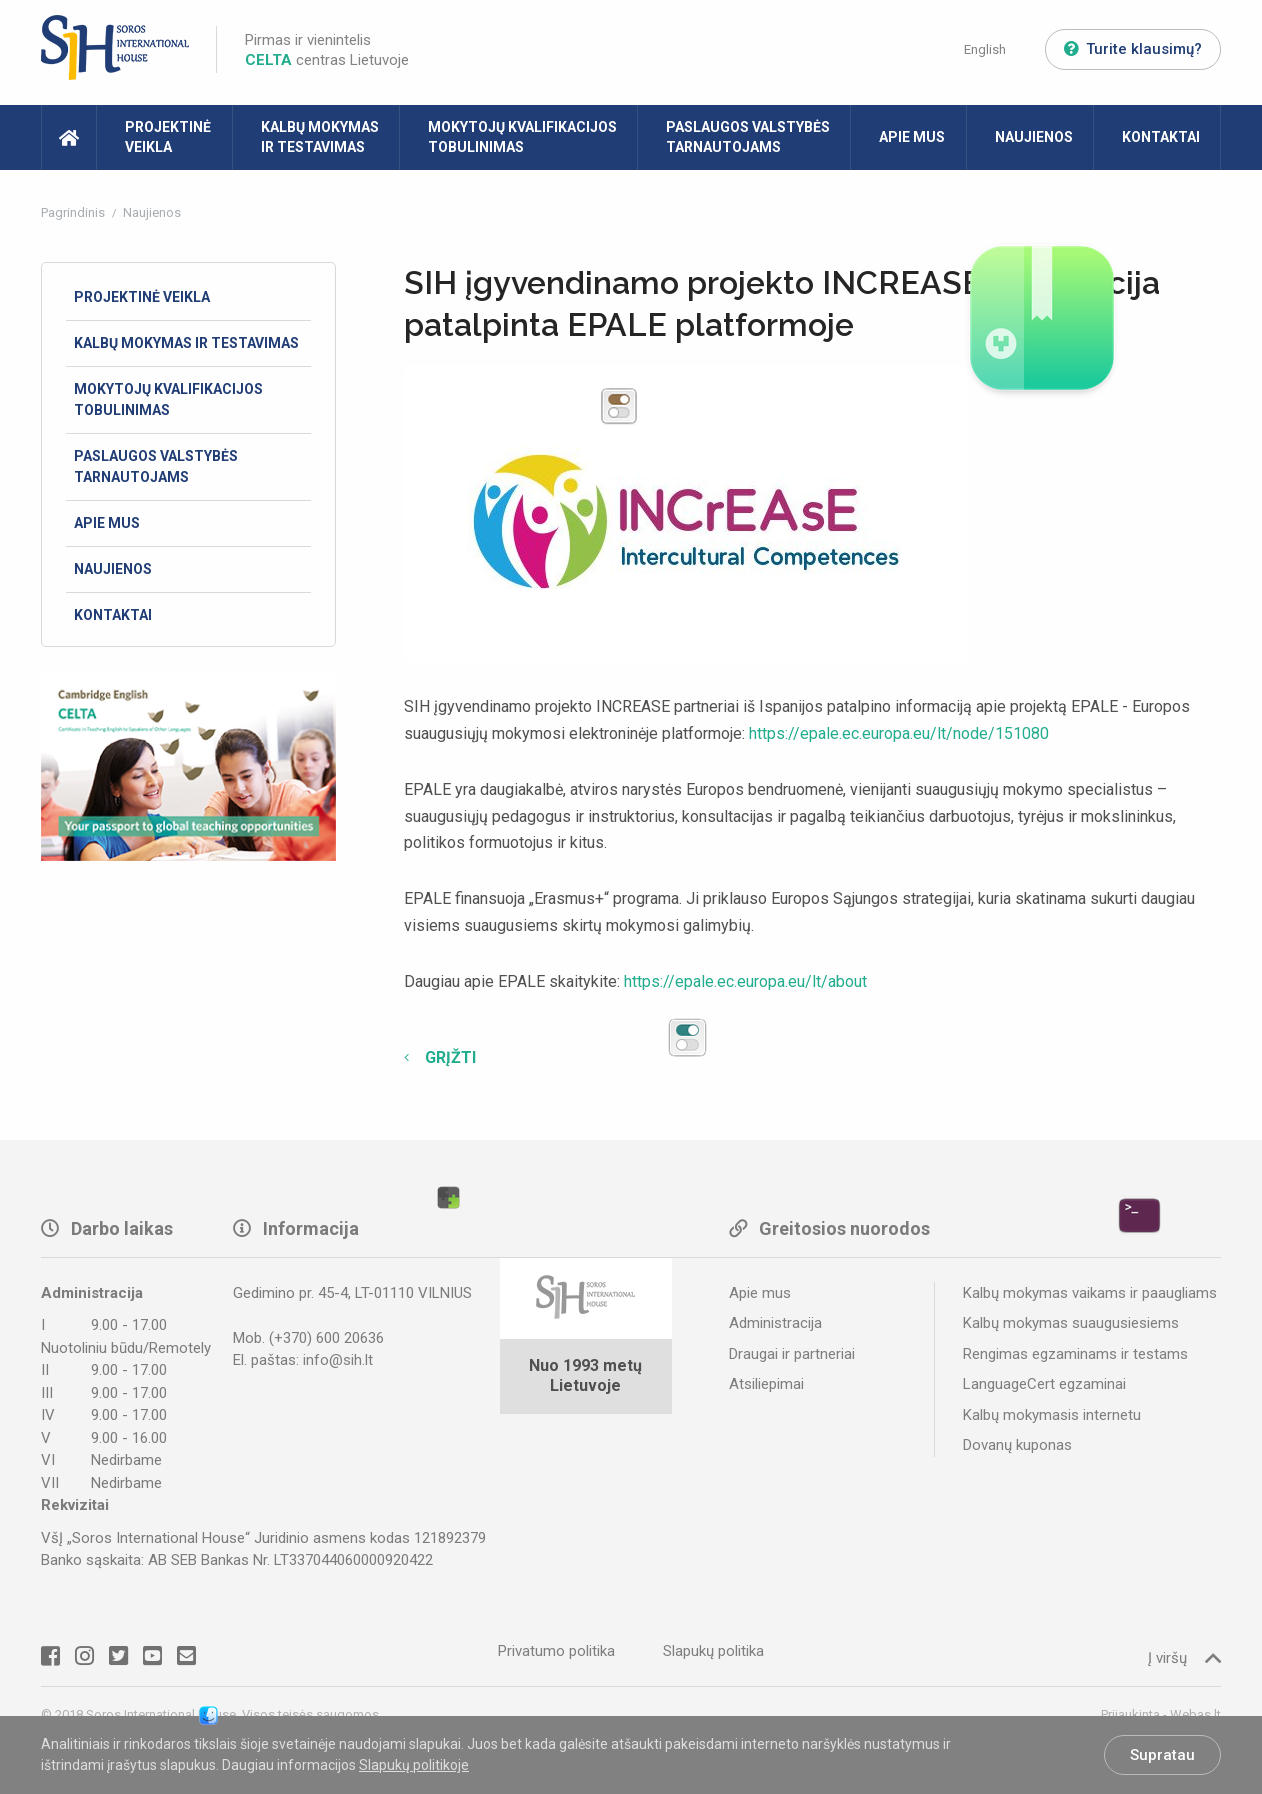 The width and height of the screenshot is (1262, 1794). What do you see at coordinates (448, 1197) in the screenshot?
I see `open gnome extensions manager` at bounding box center [448, 1197].